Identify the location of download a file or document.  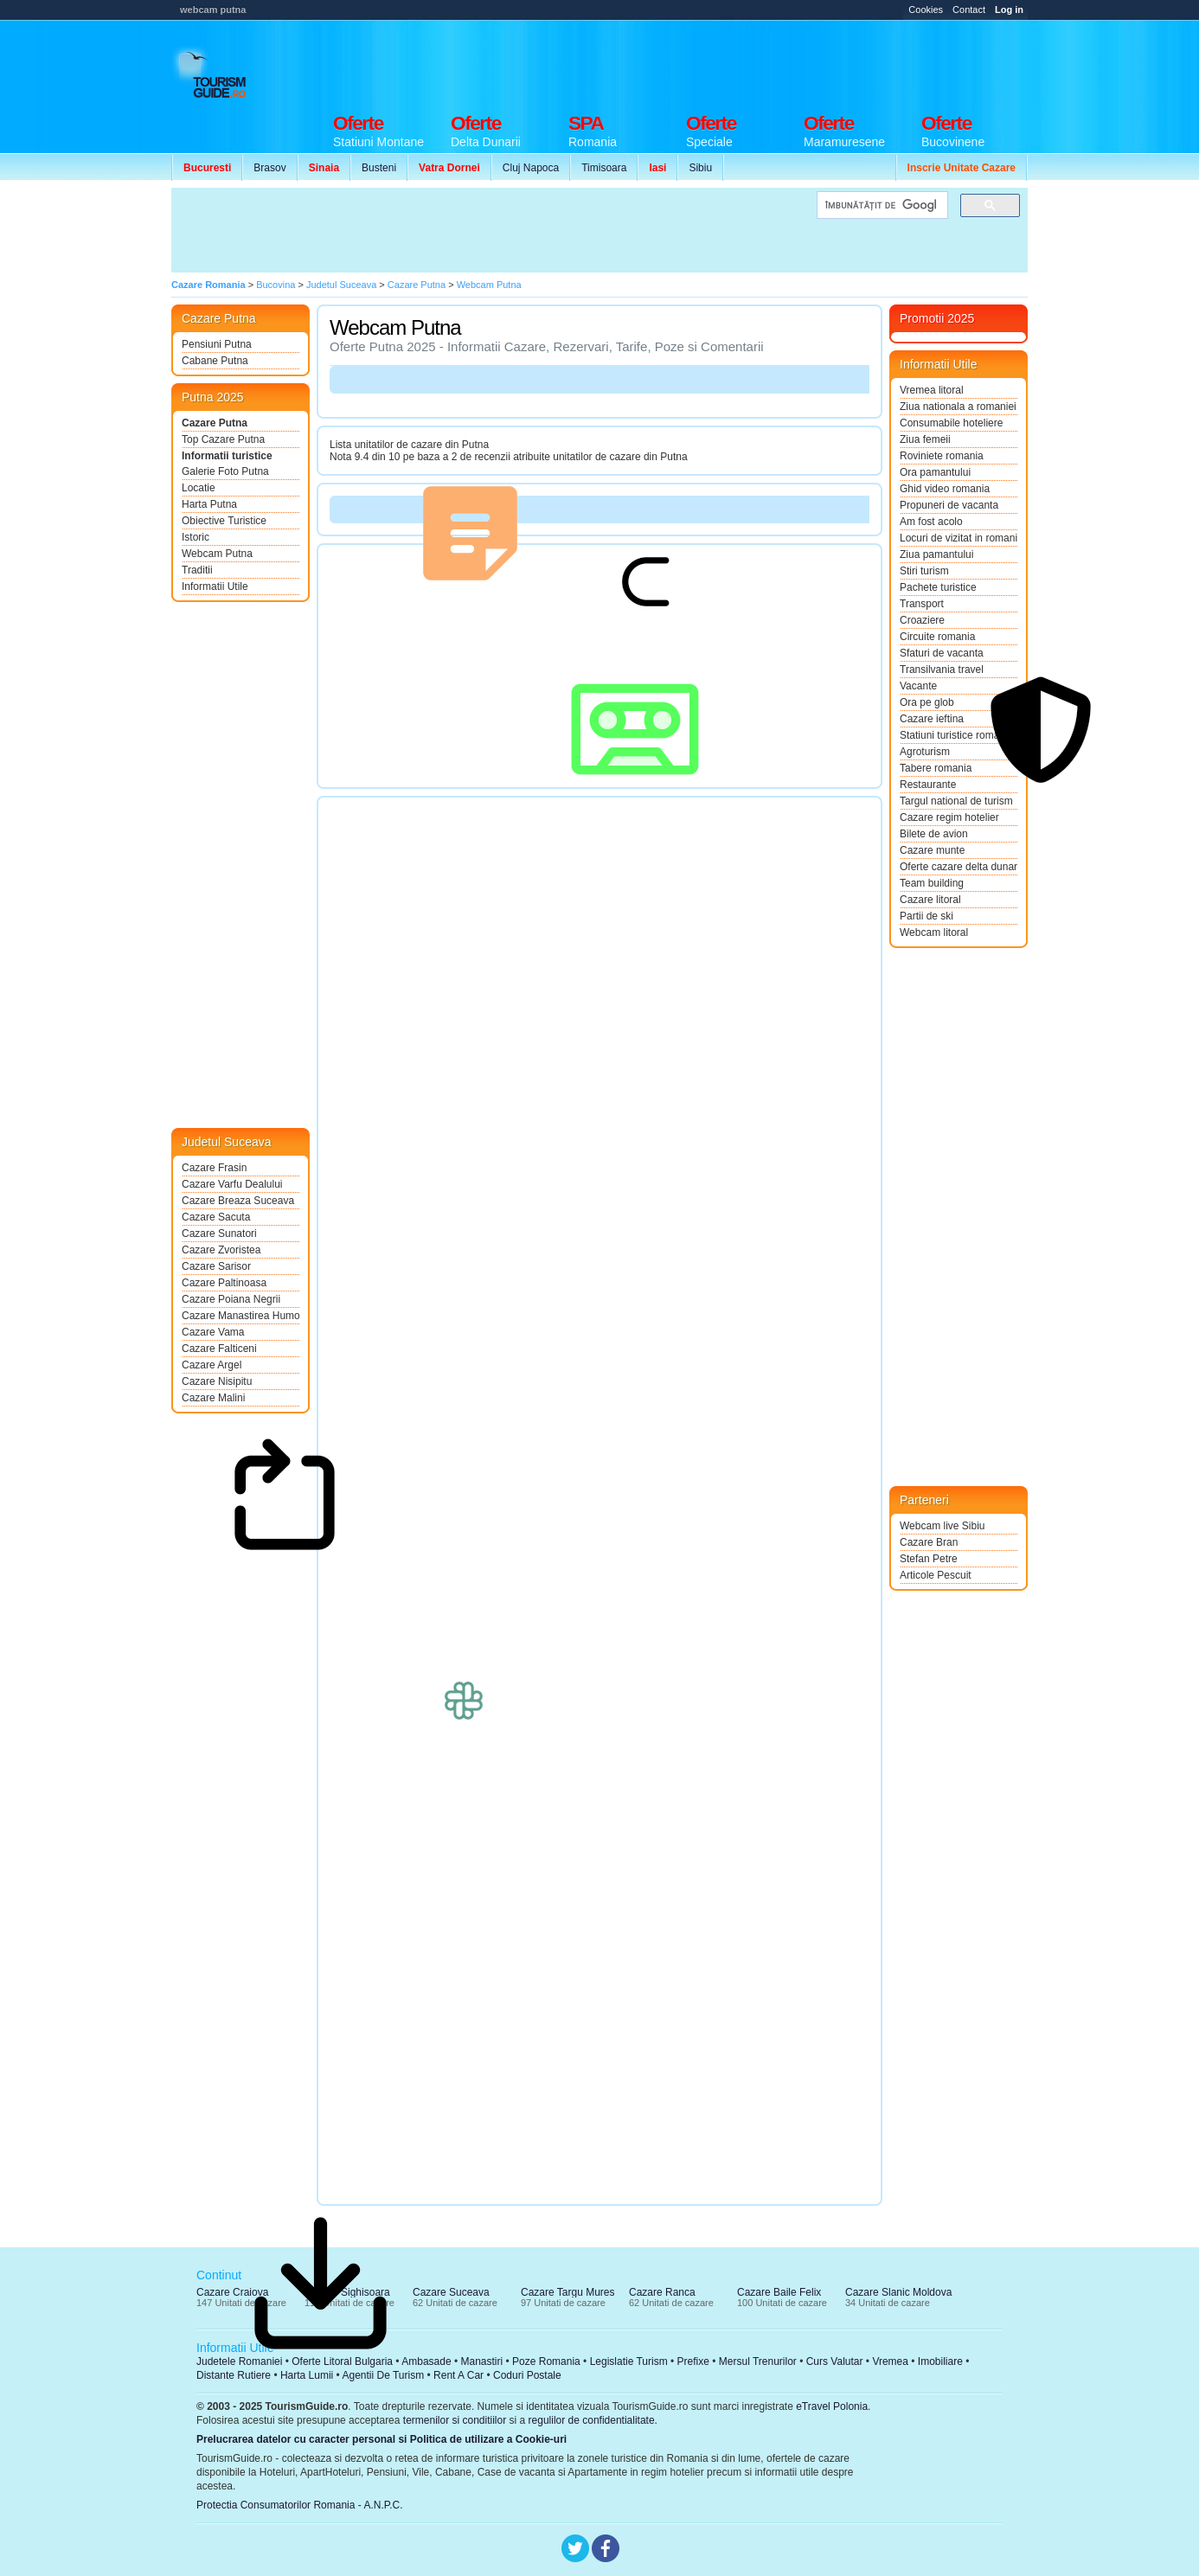
(320, 2283).